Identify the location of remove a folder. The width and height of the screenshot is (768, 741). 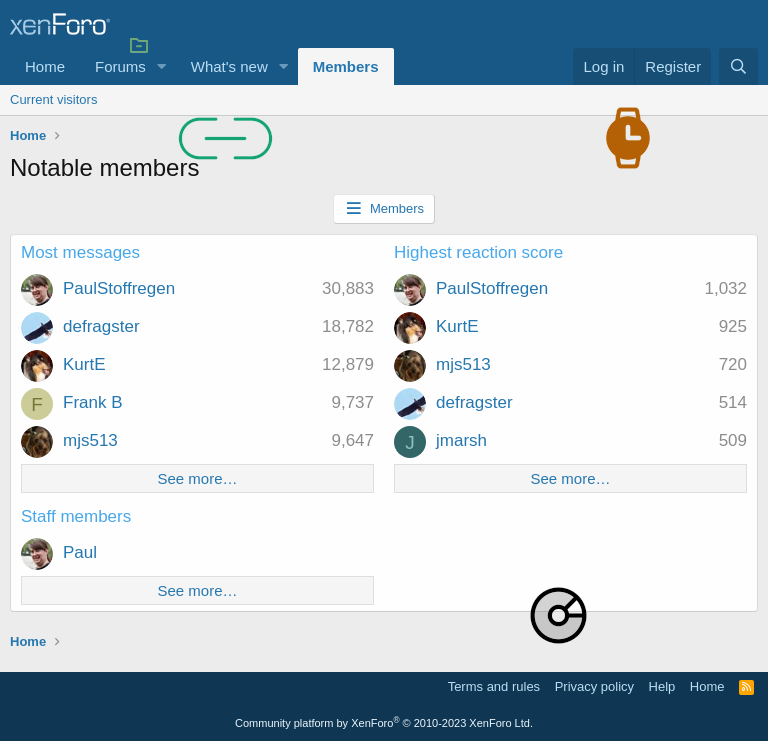
(139, 45).